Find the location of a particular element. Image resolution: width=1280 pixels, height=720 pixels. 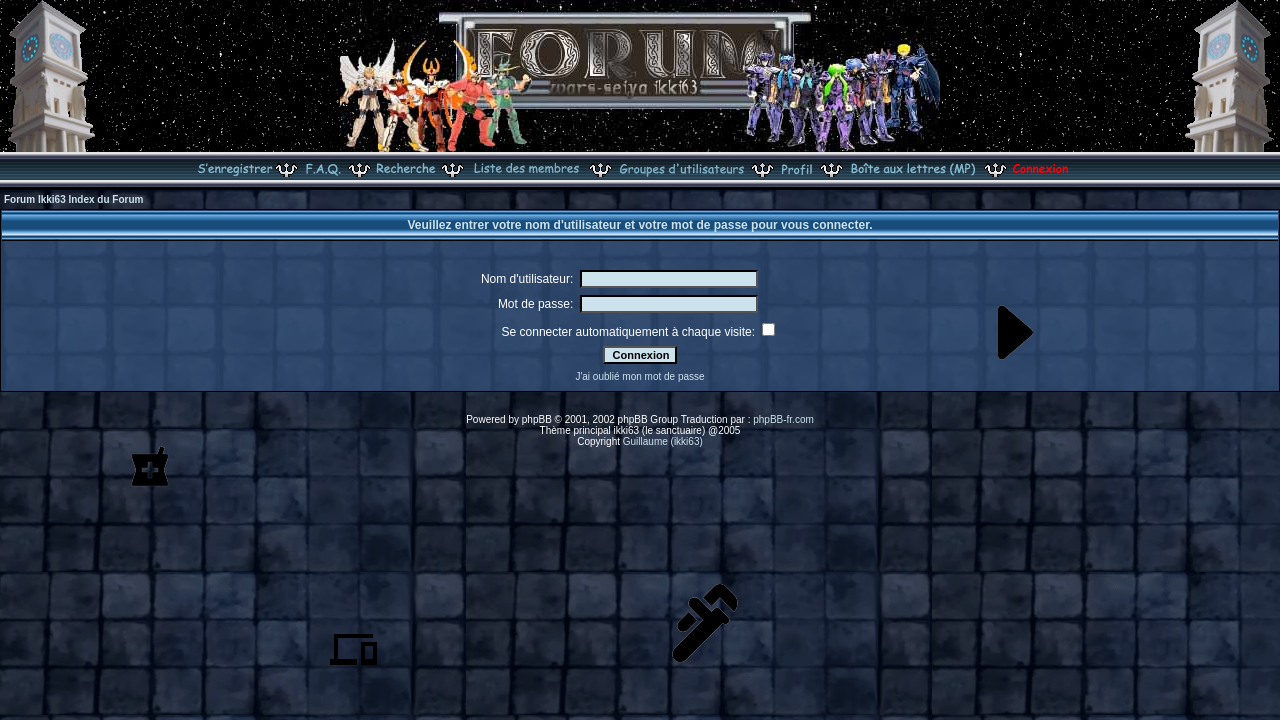

play media or start playback is located at coordinates (1015, 332).